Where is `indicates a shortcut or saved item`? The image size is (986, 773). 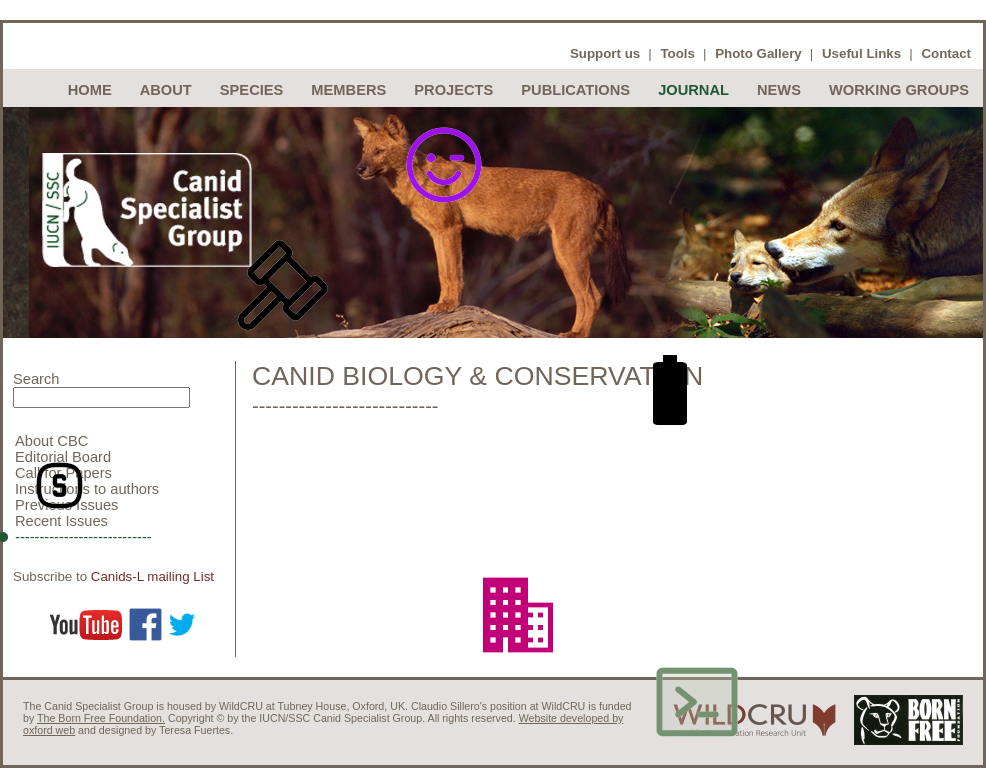
indicates a shortcut or saved item is located at coordinates (59, 485).